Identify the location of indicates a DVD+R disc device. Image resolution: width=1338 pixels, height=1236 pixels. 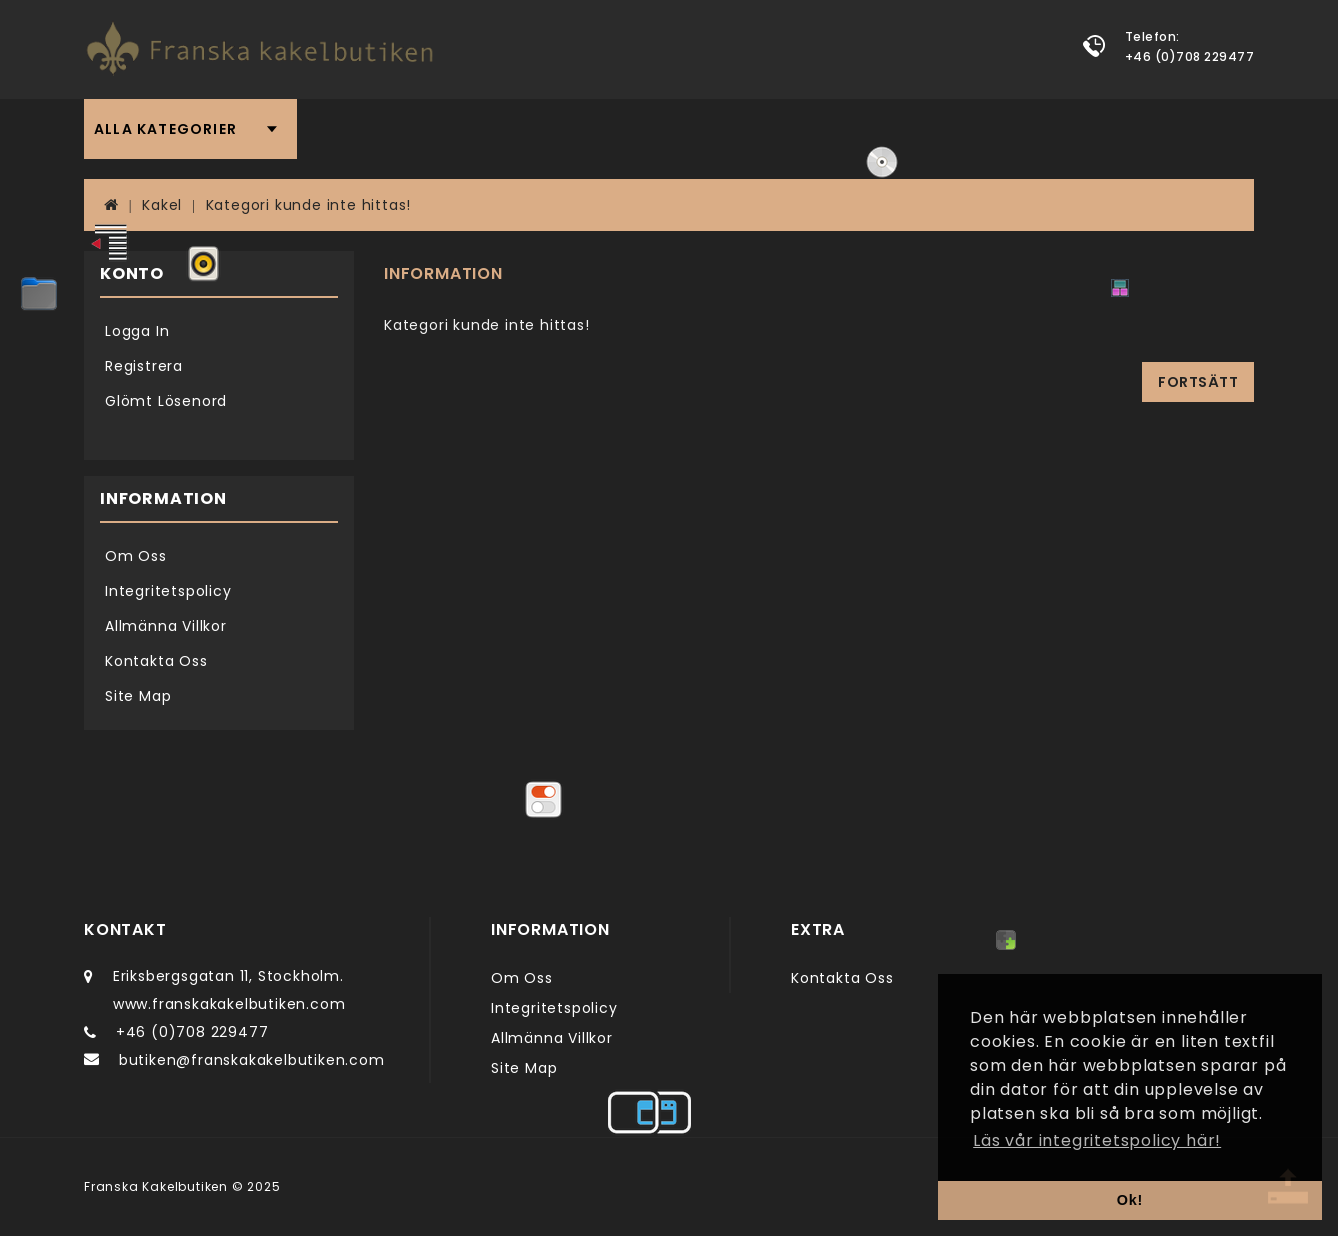
(882, 162).